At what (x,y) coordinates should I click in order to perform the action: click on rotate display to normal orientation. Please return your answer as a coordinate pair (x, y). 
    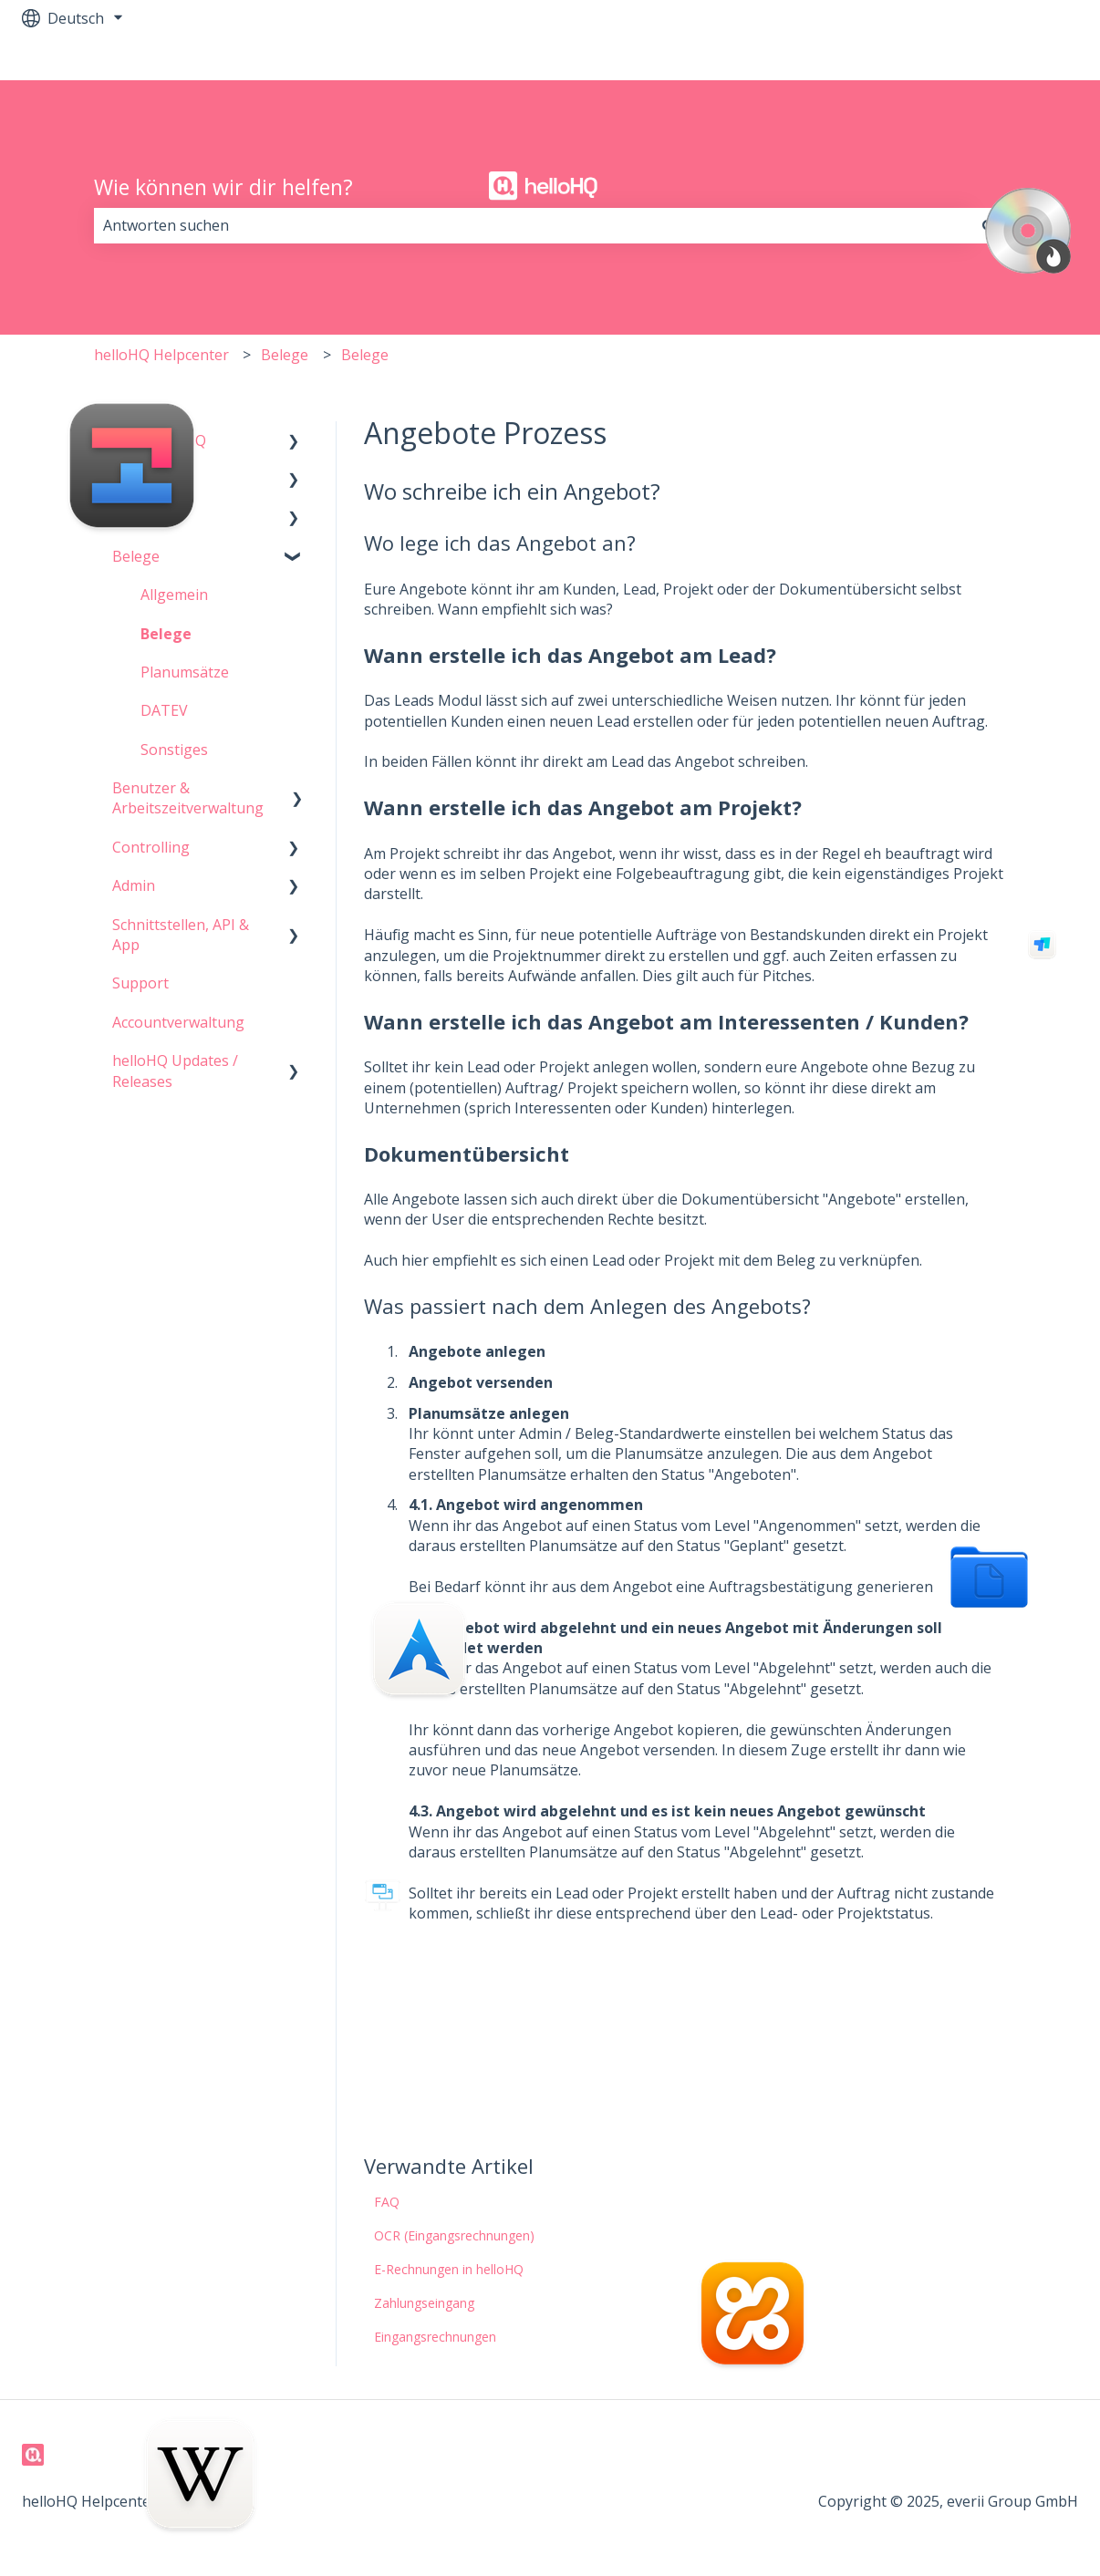
    Looking at the image, I should click on (382, 1895).